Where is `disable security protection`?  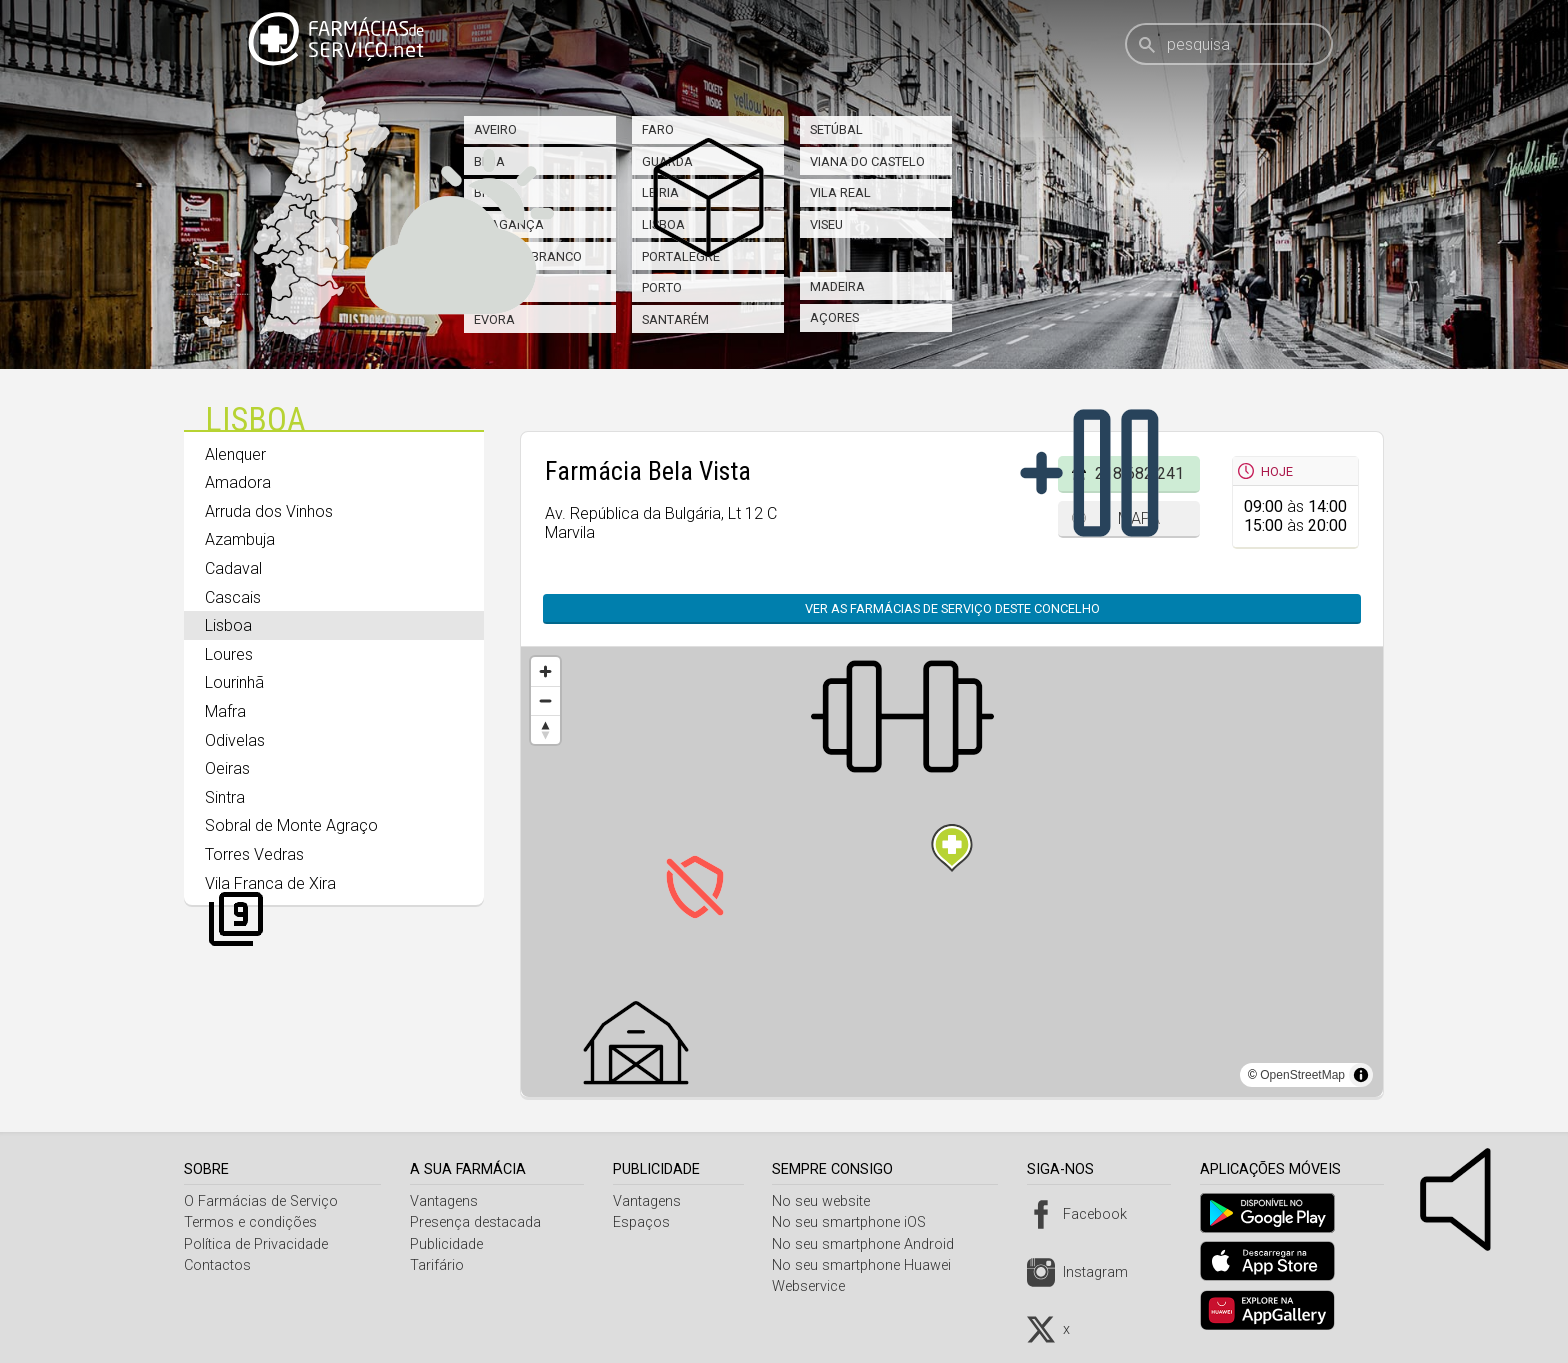 disable security protection is located at coordinates (695, 887).